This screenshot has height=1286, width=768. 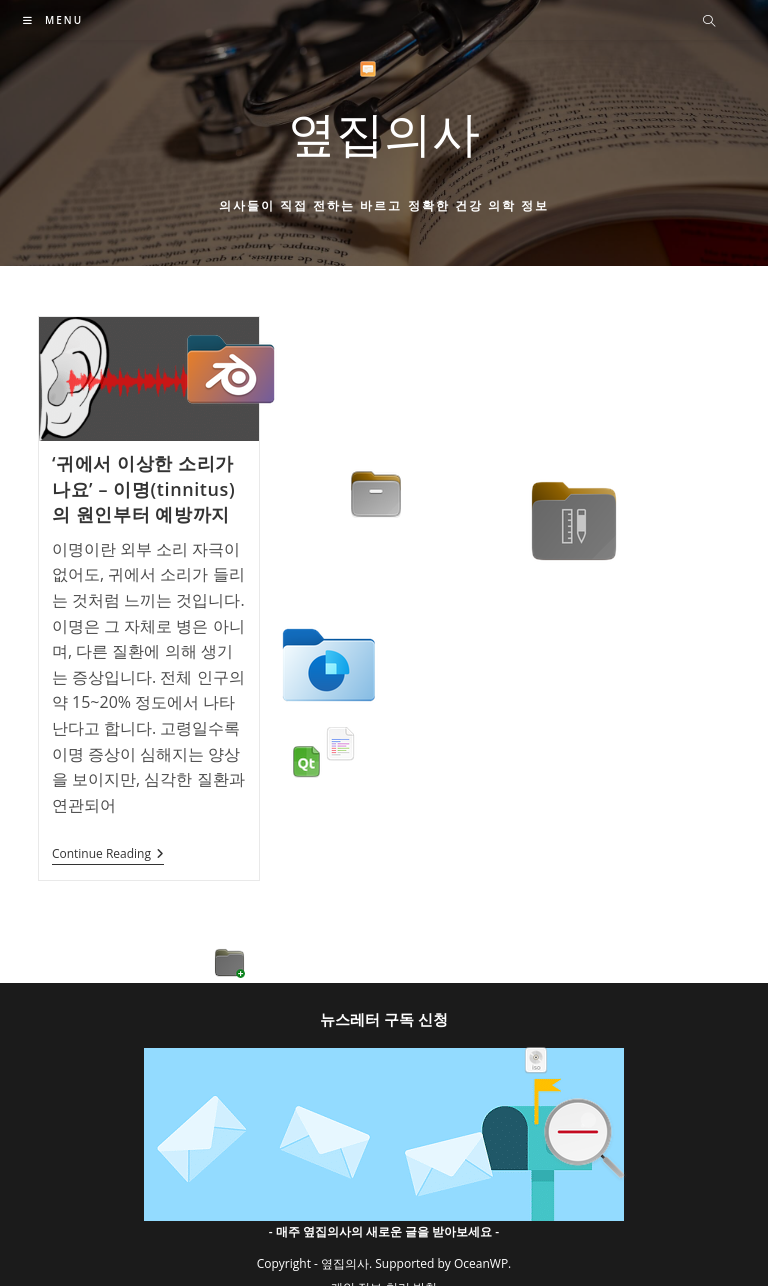 I want to click on create a new folder, so click(x=229, y=962).